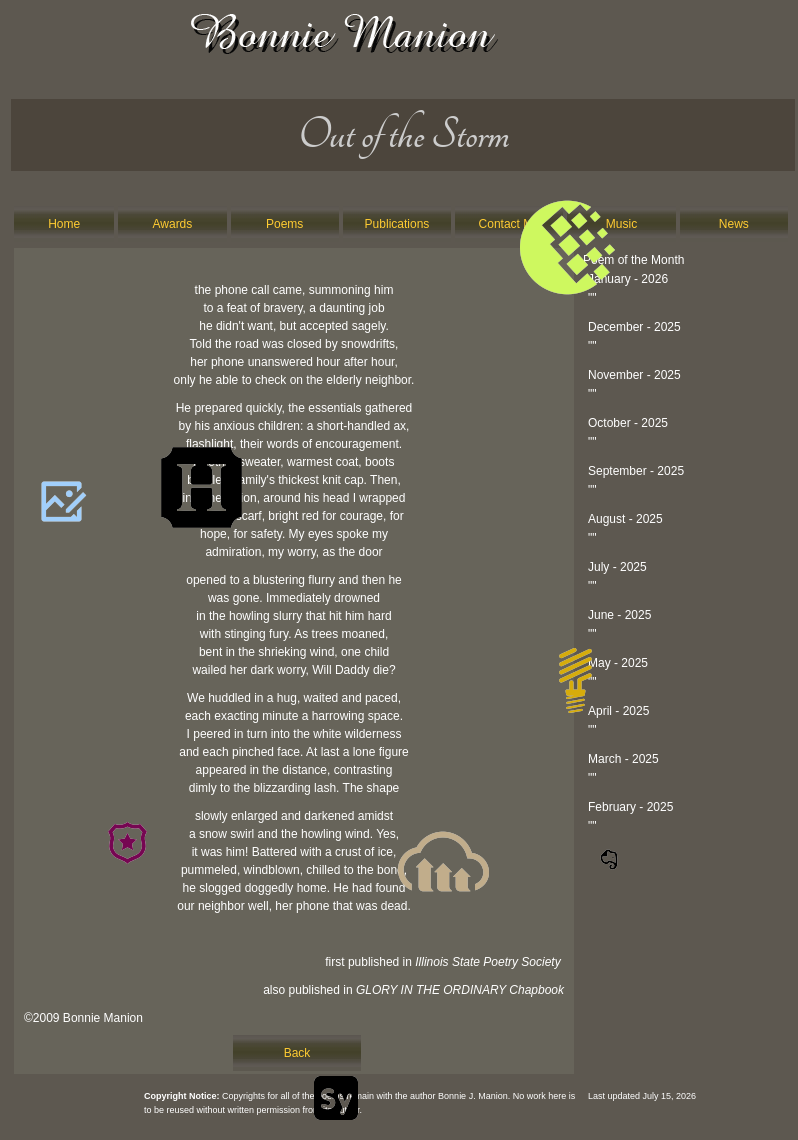  Describe the element at coordinates (609, 859) in the screenshot. I see `open Evernote app` at that location.